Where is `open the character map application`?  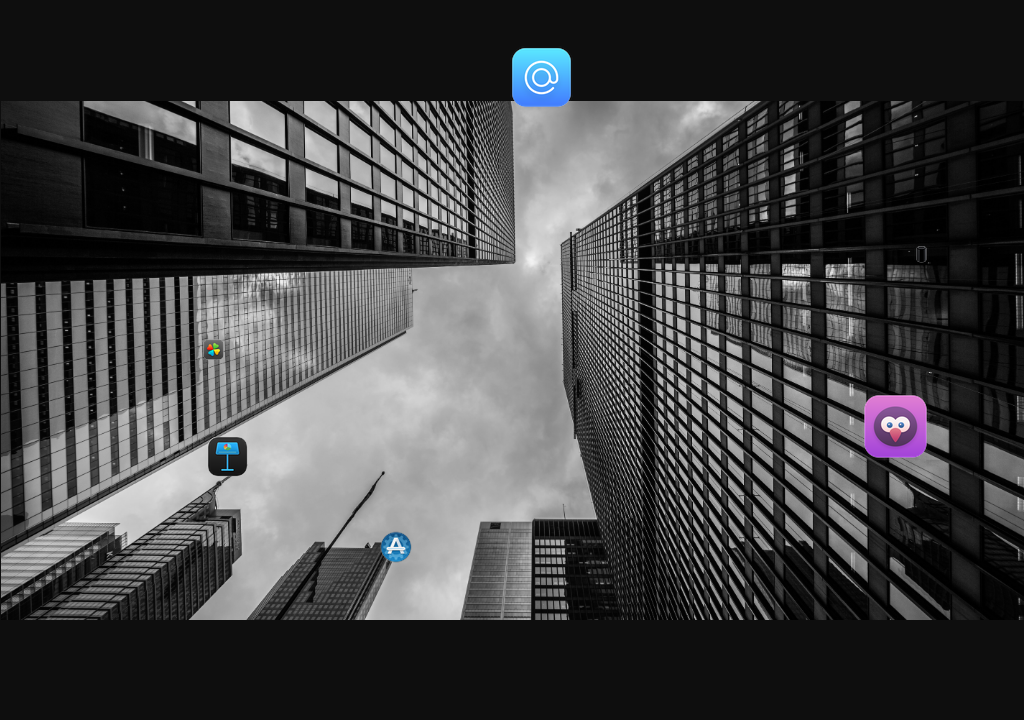
open the character map application is located at coordinates (541, 77).